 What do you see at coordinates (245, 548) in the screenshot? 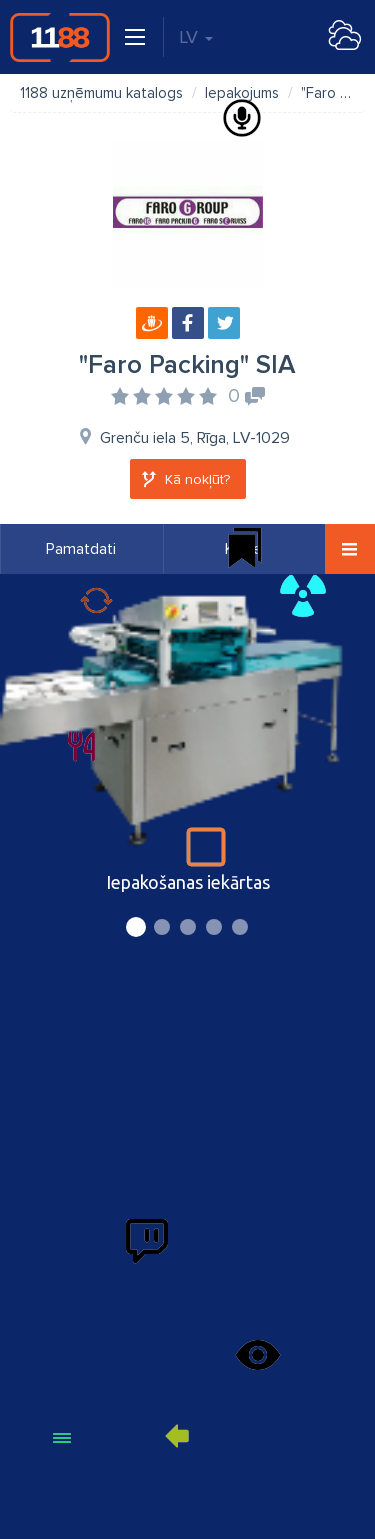
I see `view your saved bookmarks` at bounding box center [245, 548].